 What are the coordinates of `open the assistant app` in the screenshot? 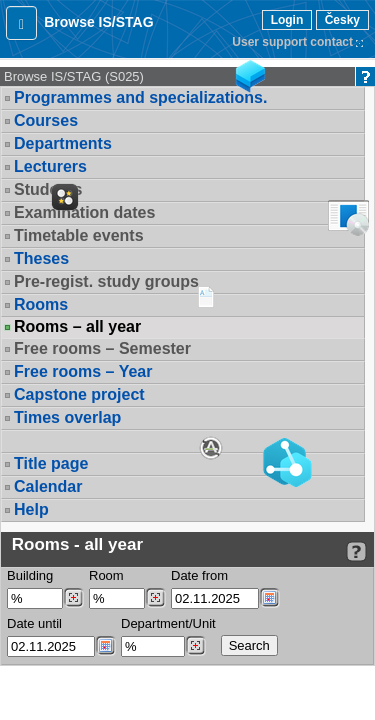 It's located at (250, 76).